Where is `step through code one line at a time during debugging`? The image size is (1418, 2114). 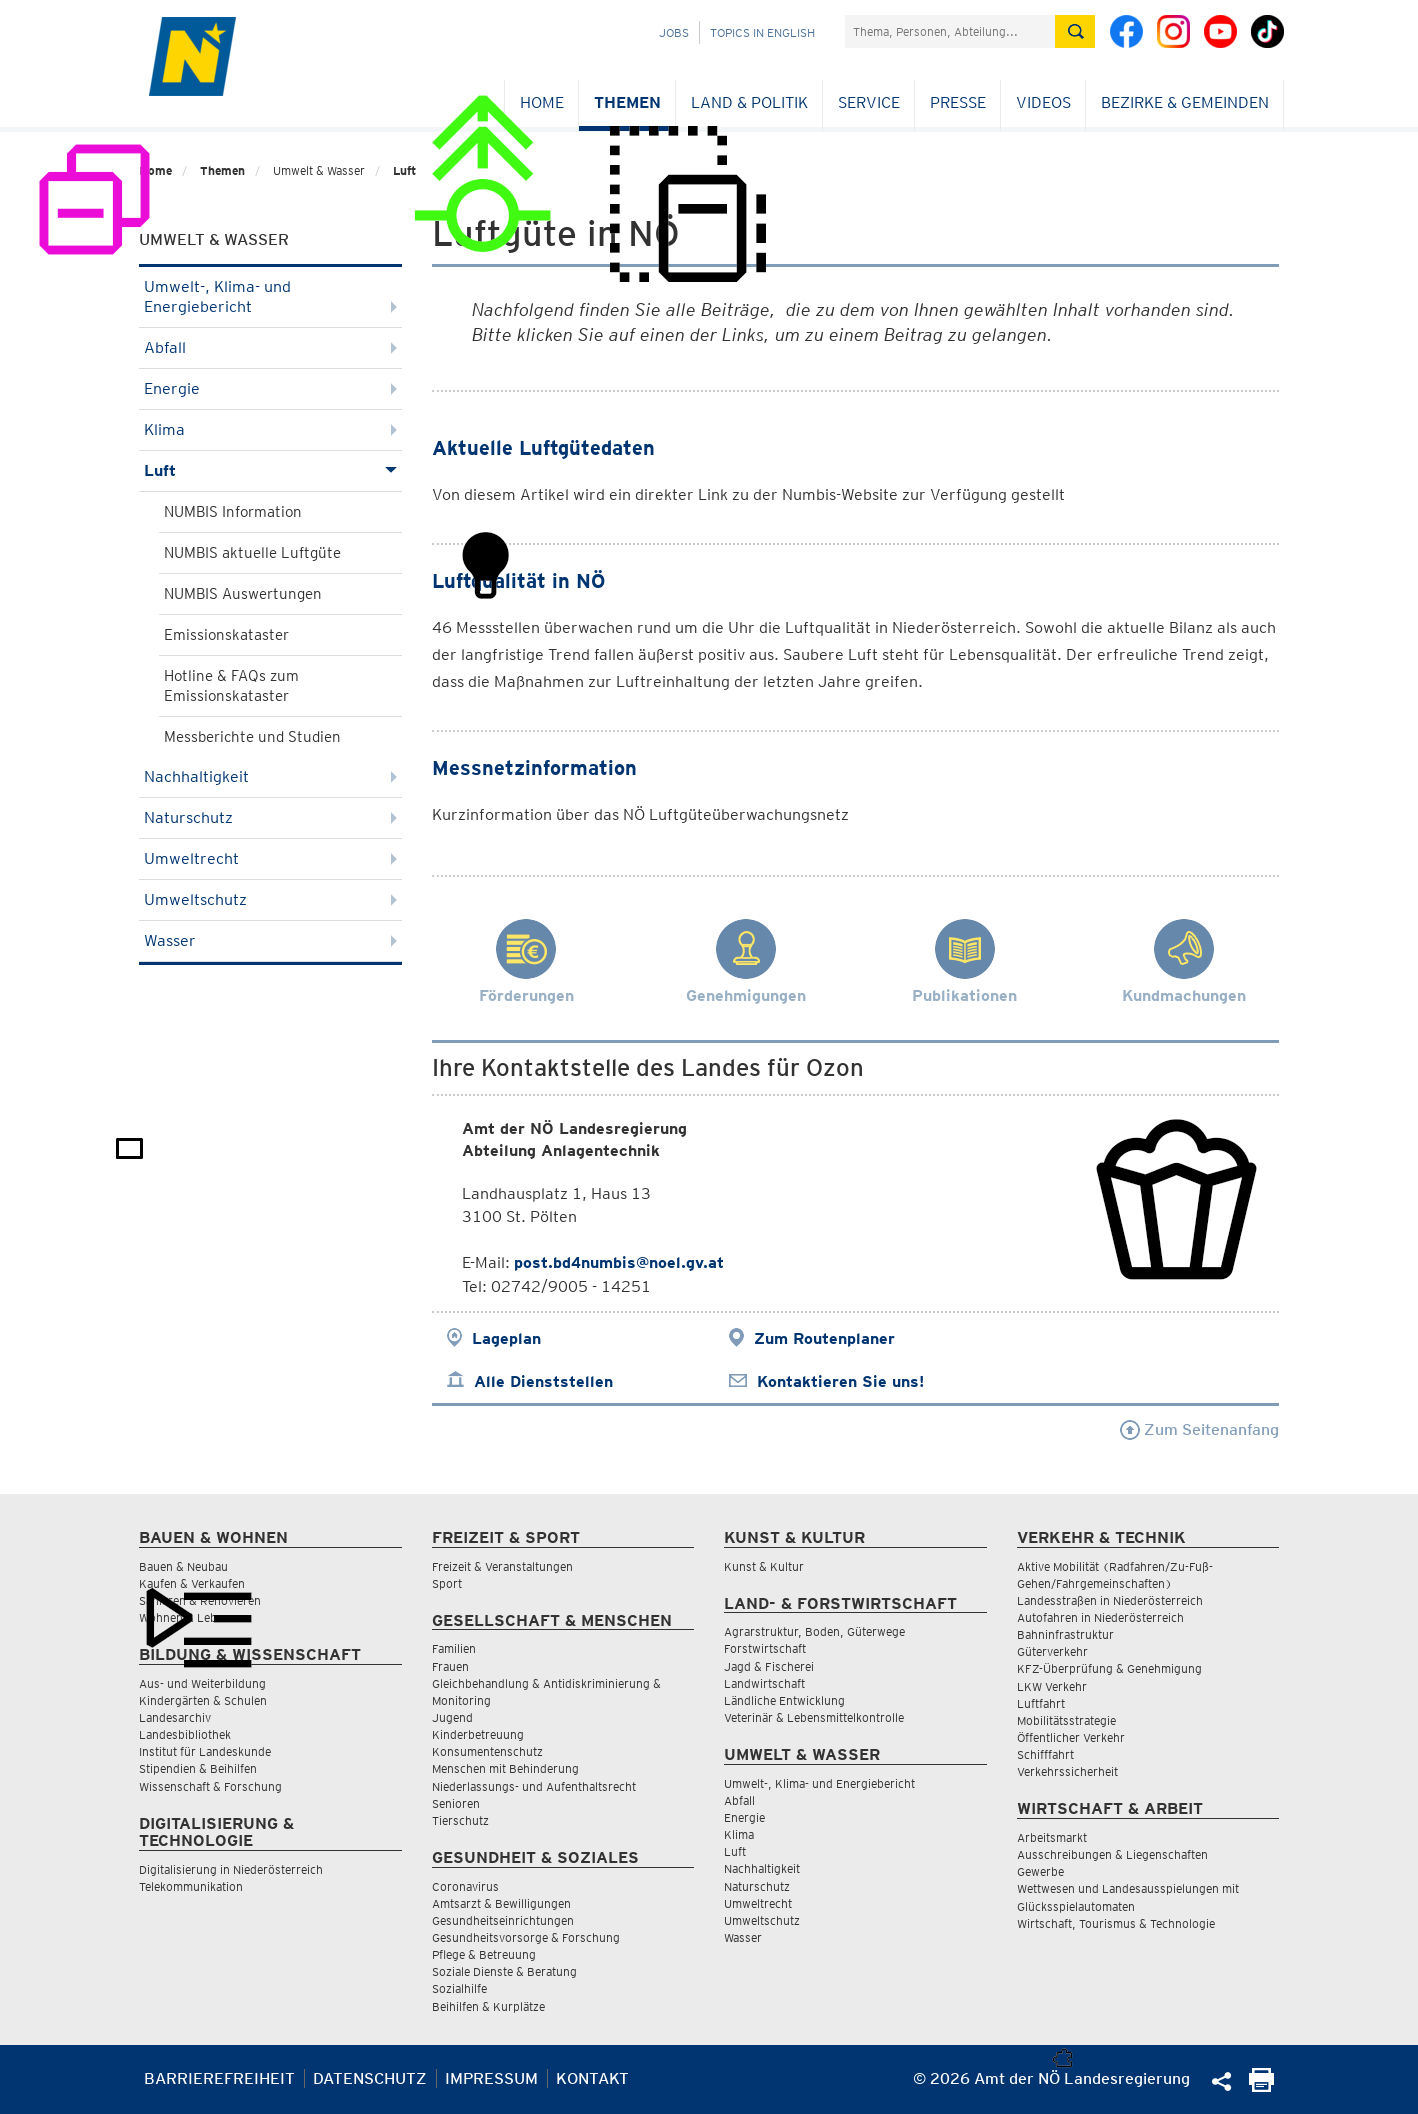
step through code one line at a time during debugging is located at coordinates (199, 1630).